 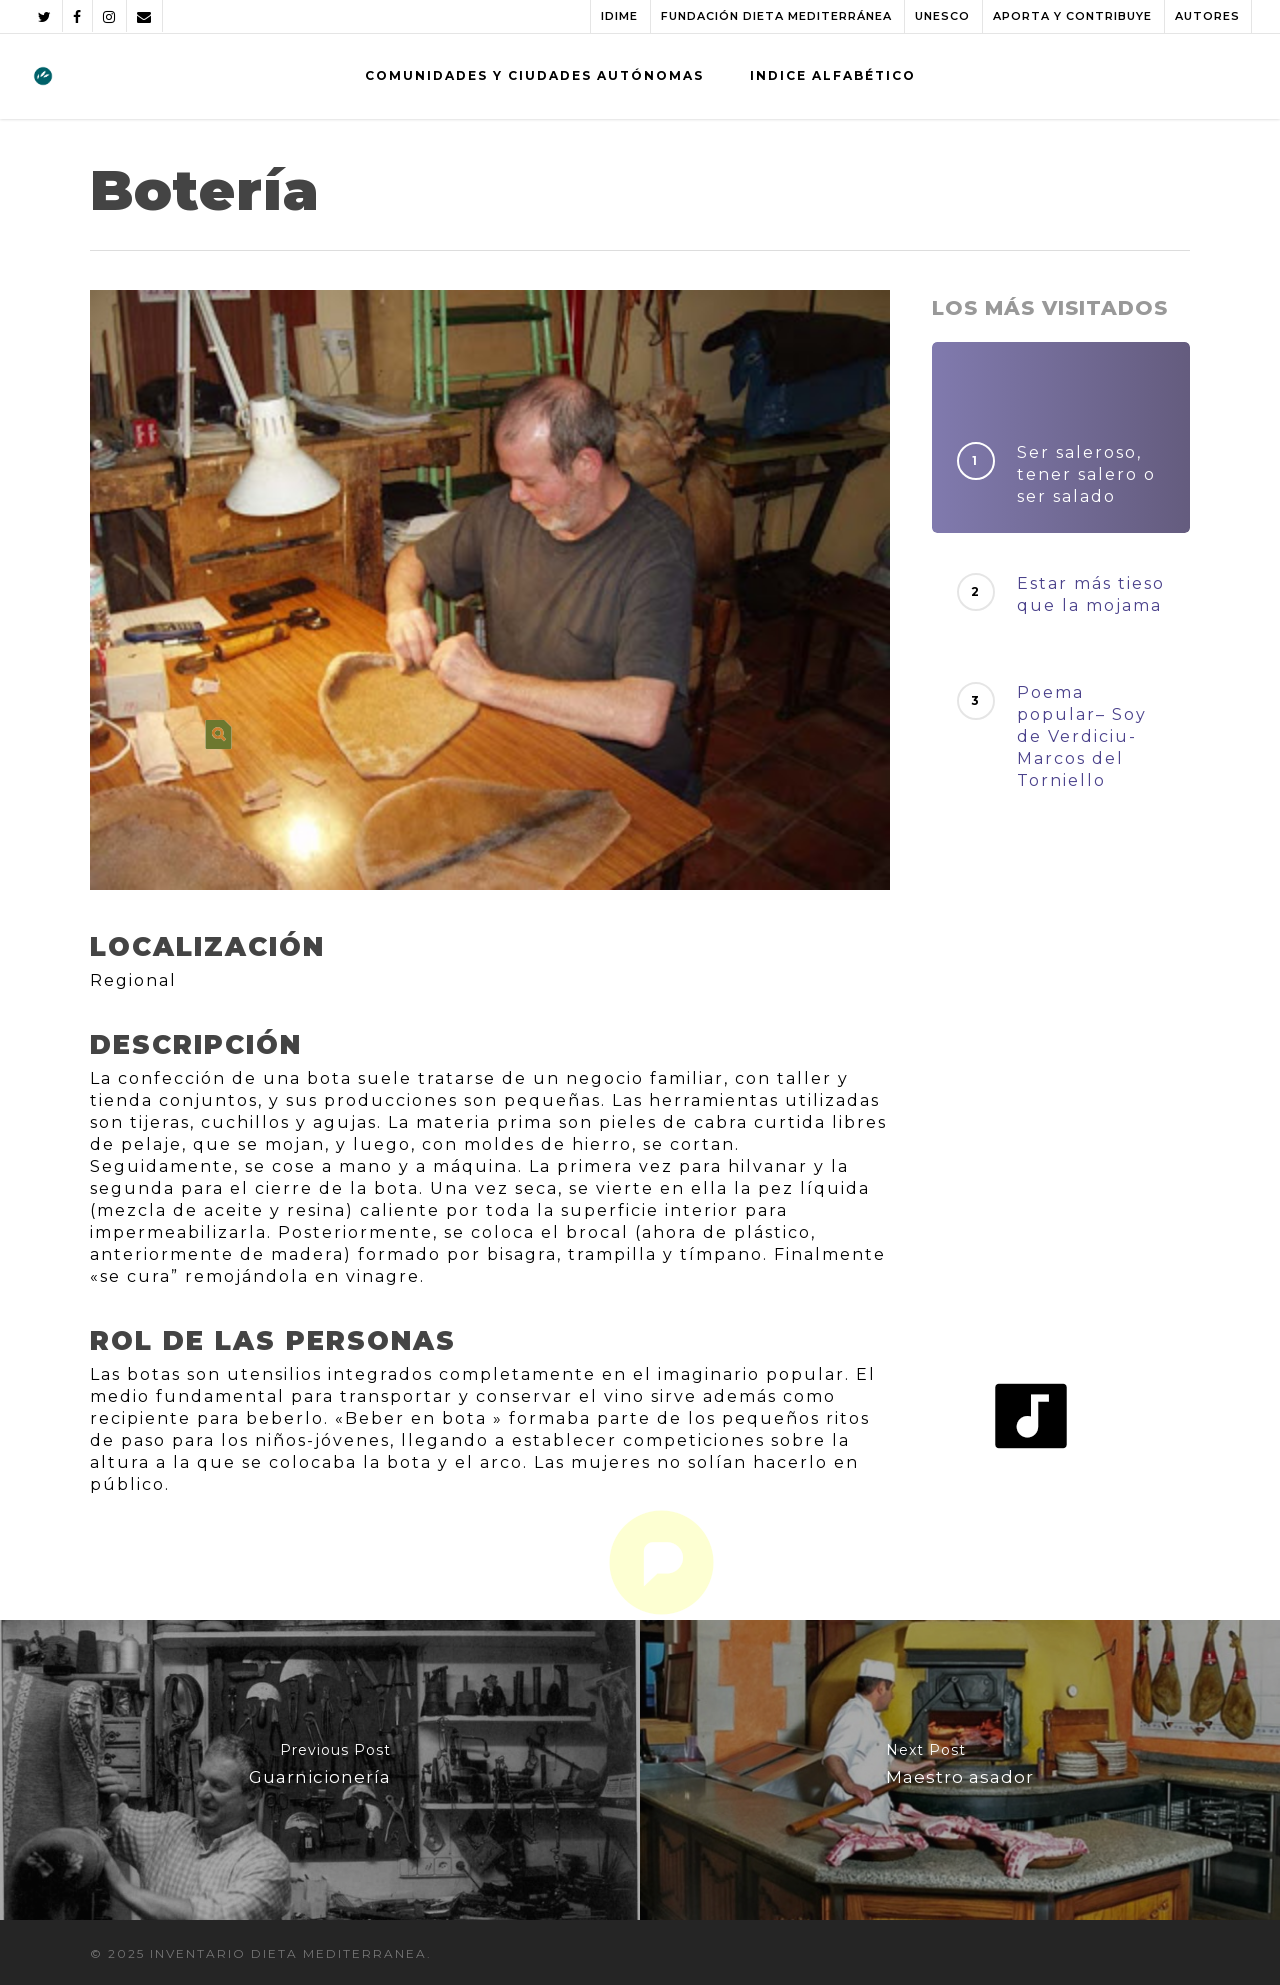 I want to click on open the pixelfed app, so click(x=661, y=1562).